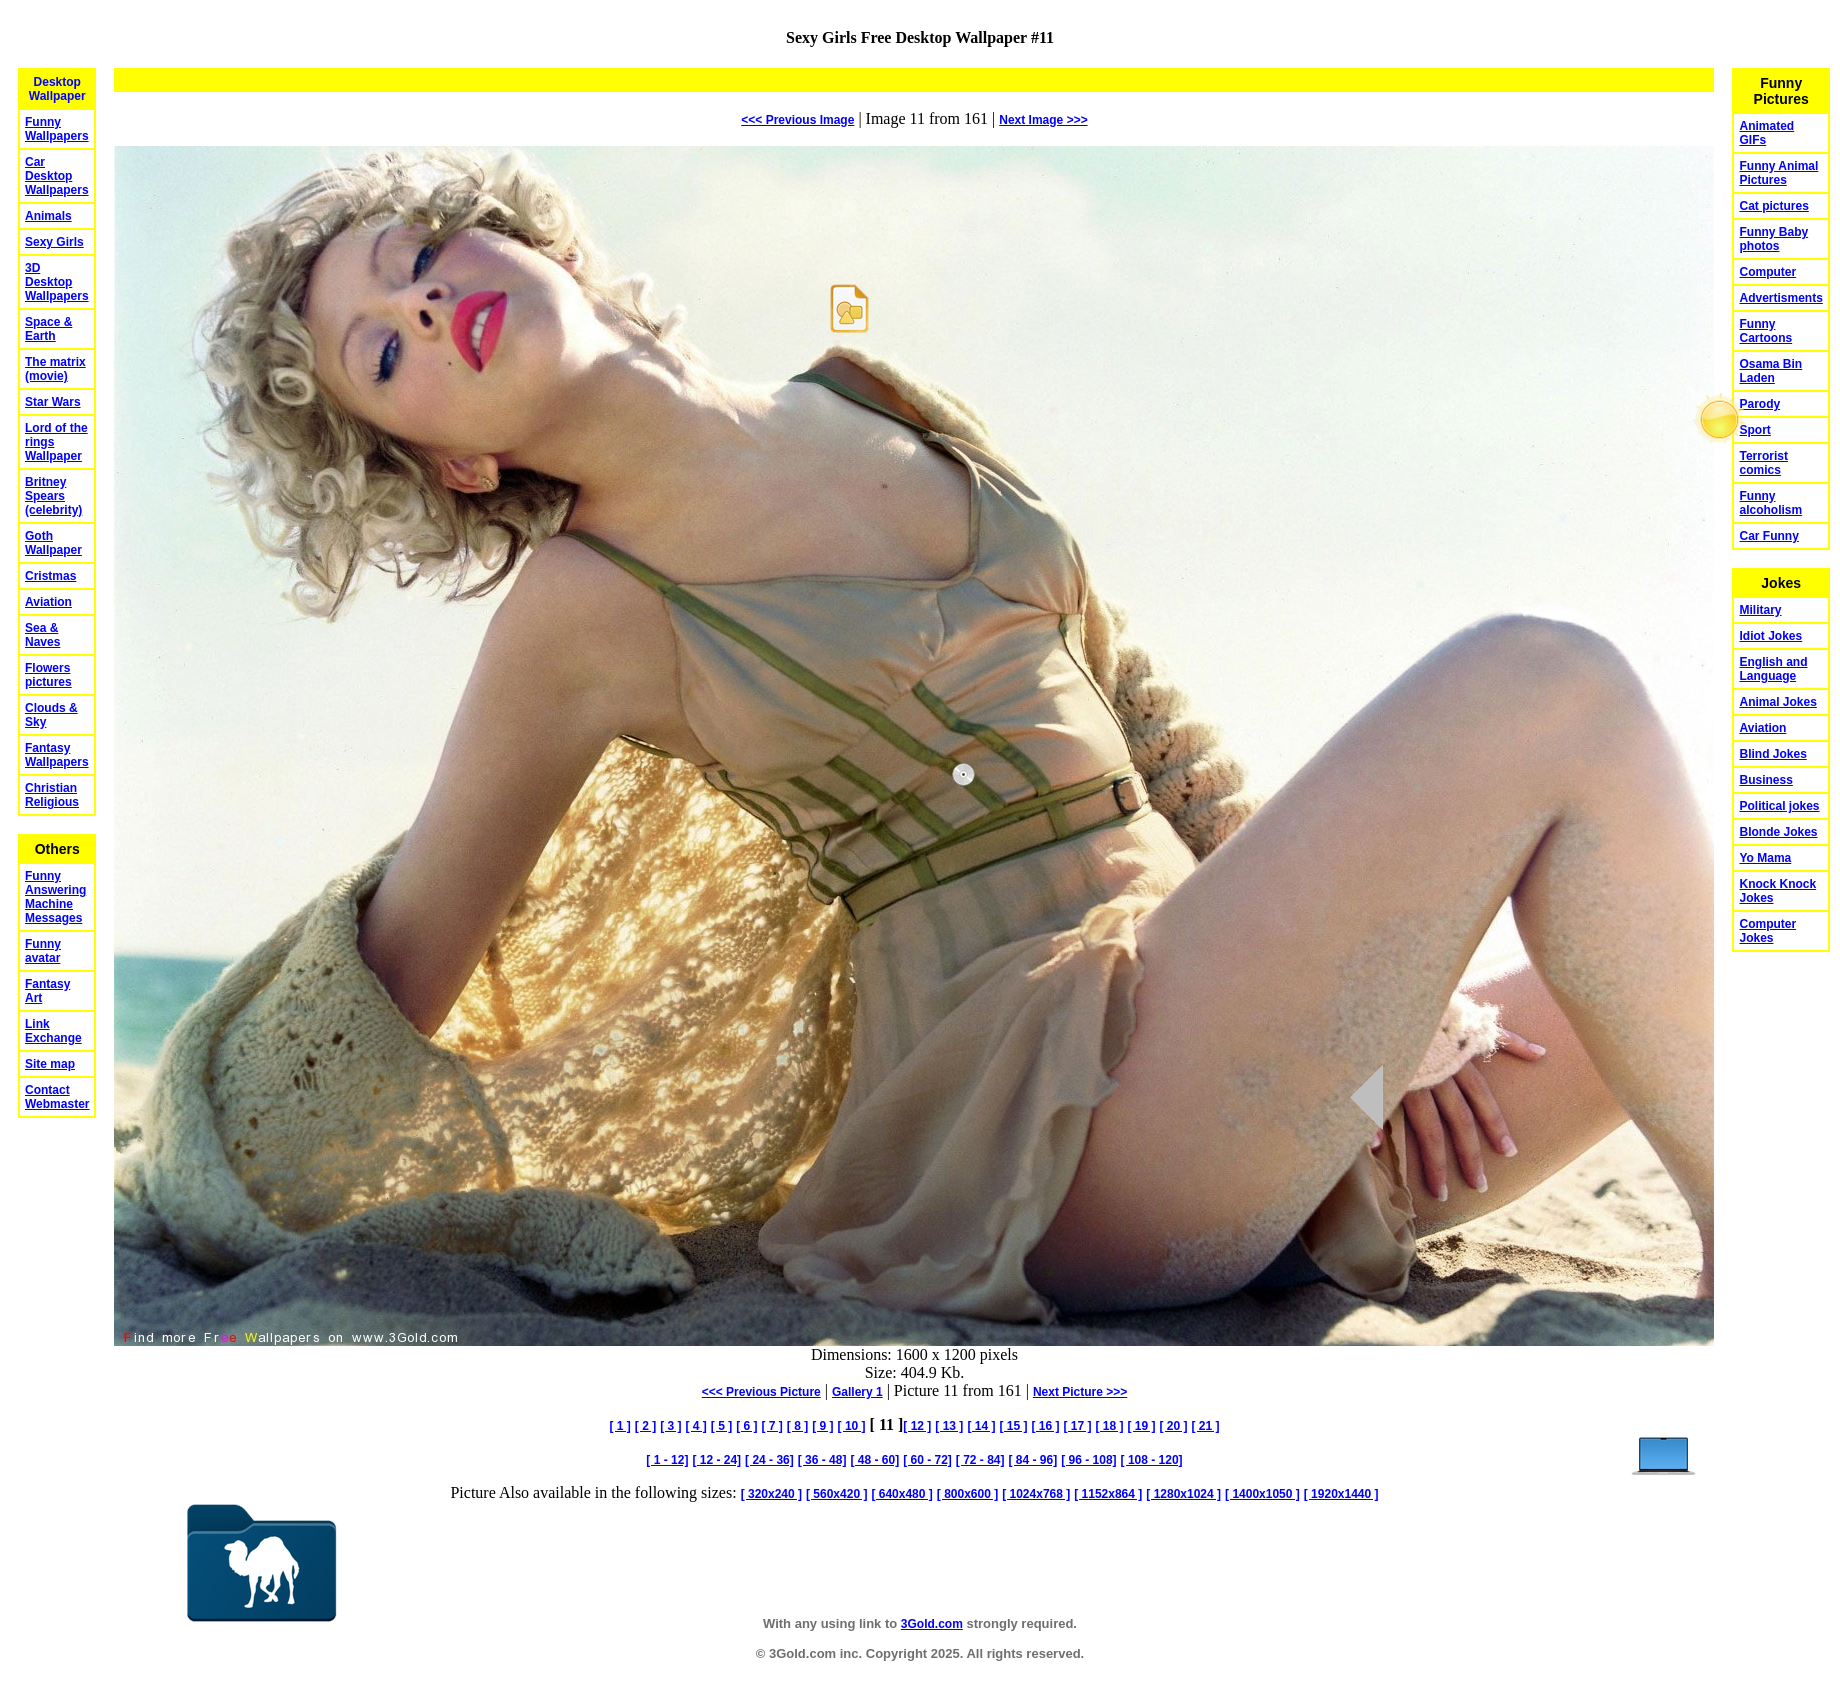 The image size is (1840, 1703). What do you see at coordinates (963, 774) in the screenshot?
I see `indicates a CD-R or recordable disc drive` at bounding box center [963, 774].